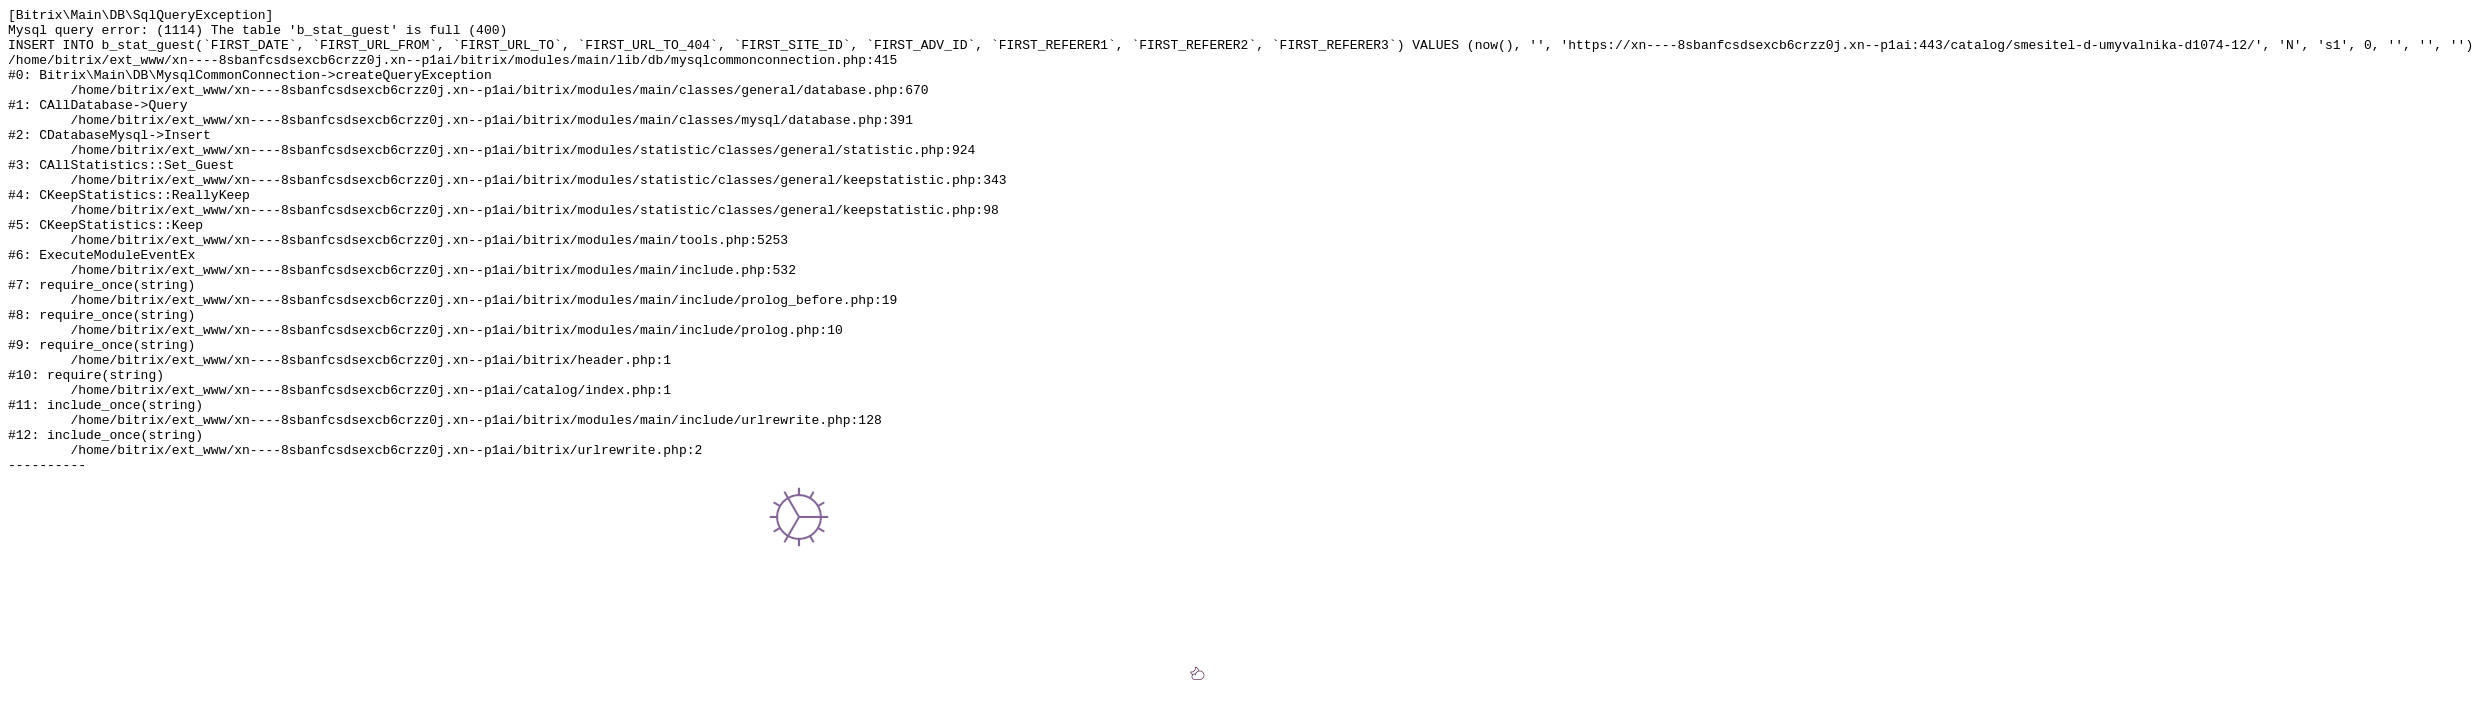 Image resolution: width=2473 pixels, height=720 pixels. Describe the element at coordinates (799, 517) in the screenshot. I see `access settings or preferences` at that location.